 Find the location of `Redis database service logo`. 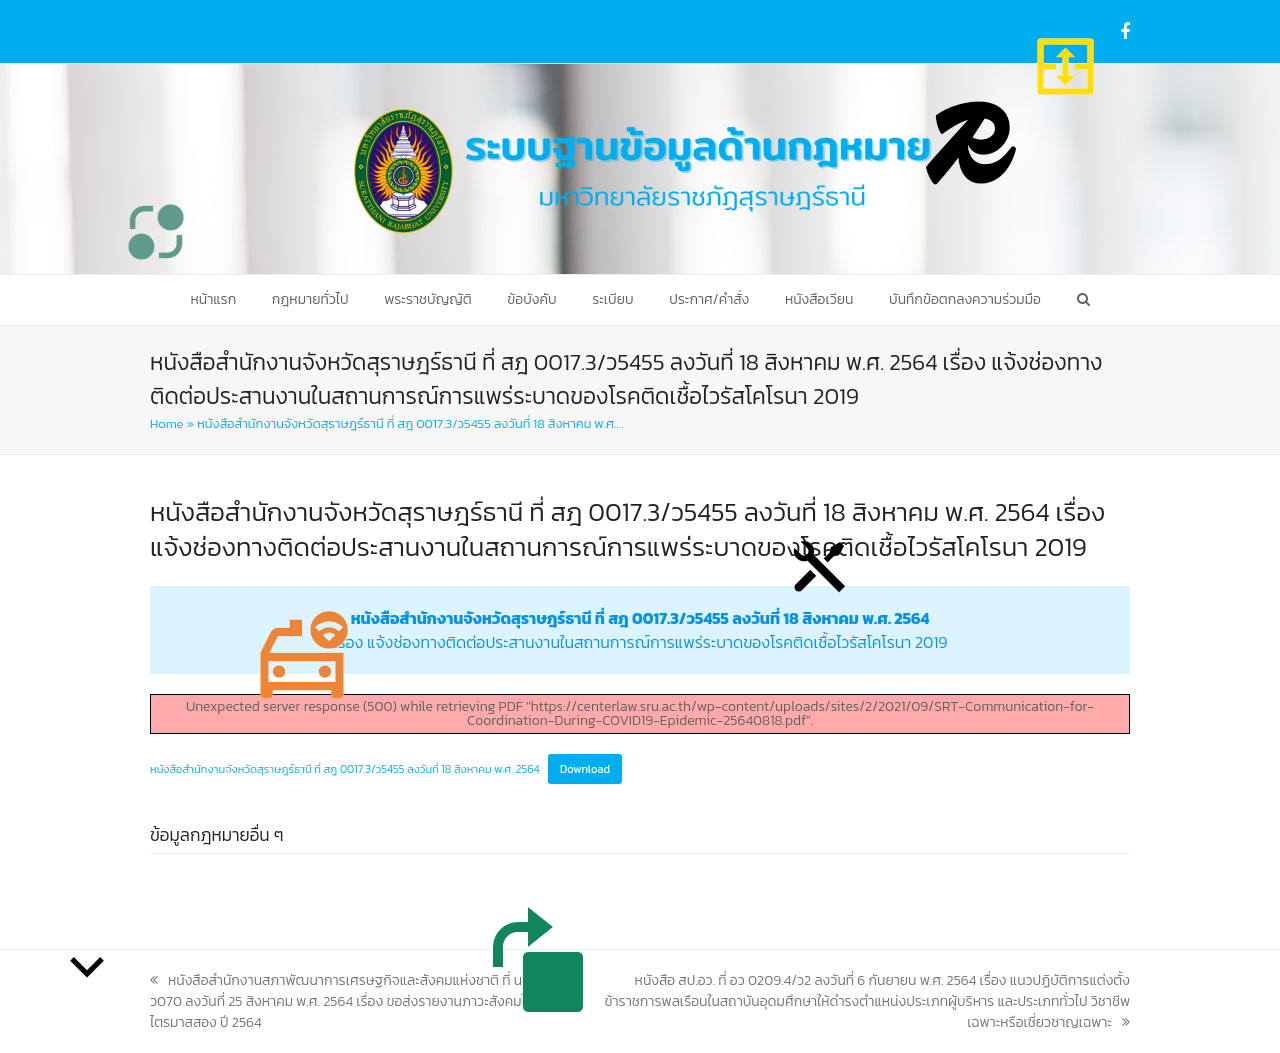

Redis database service logo is located at coordinates (971, 143).